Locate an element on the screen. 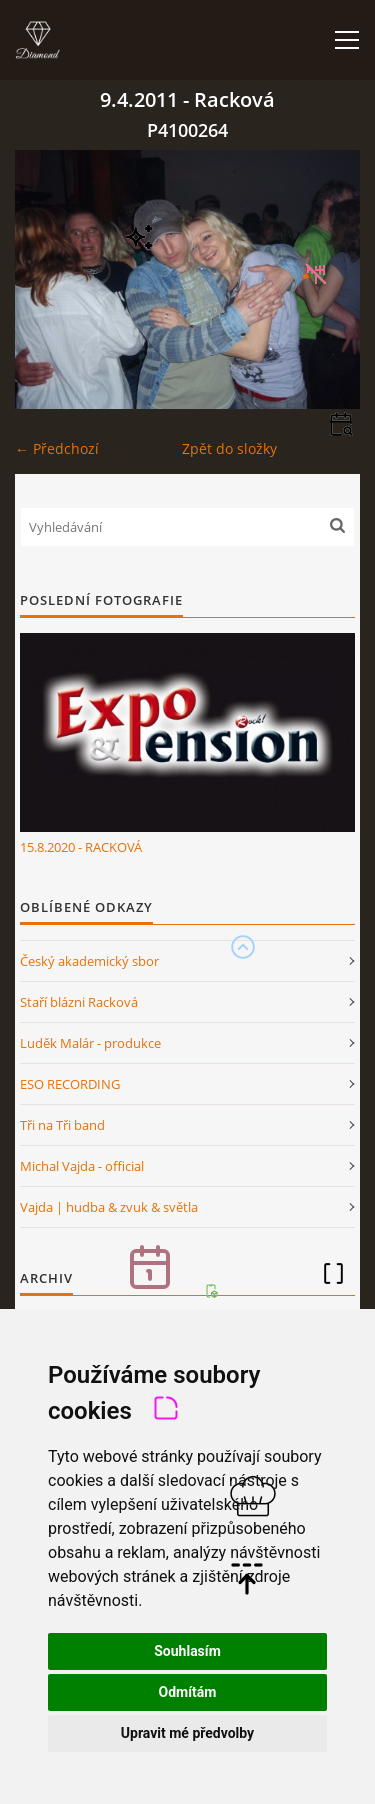 Image resolution: width=375 pixels, height=1804 pixels. insert or edit code brackets is located at coordinates (333, 1273).